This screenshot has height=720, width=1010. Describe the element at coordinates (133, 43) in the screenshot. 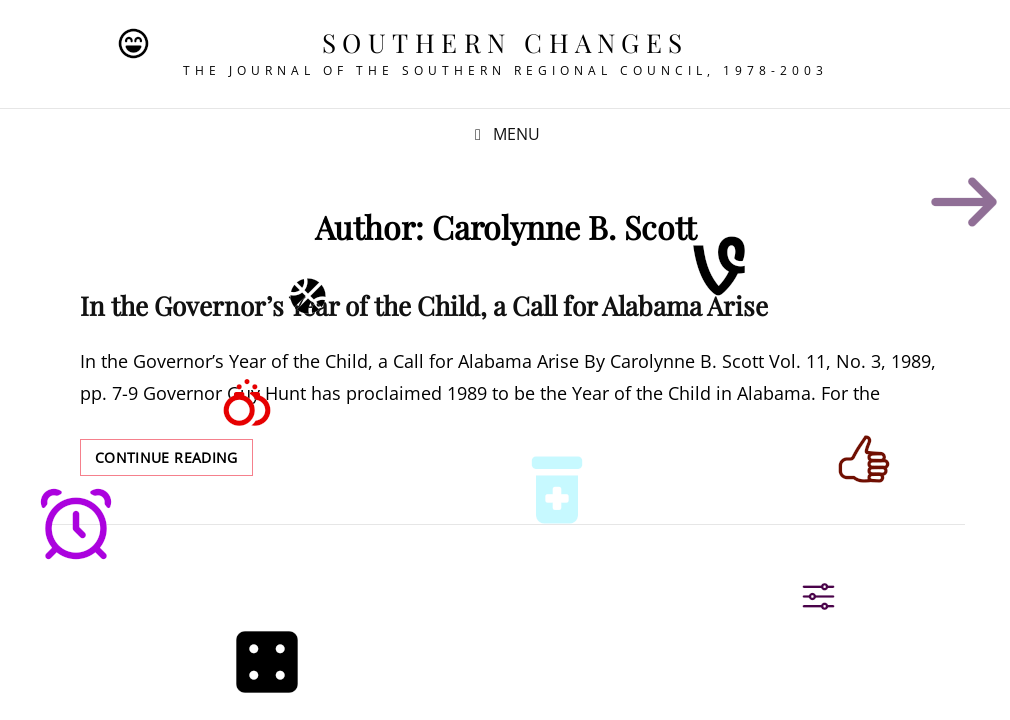

I see `add a laughing emoji reaction` at that location.